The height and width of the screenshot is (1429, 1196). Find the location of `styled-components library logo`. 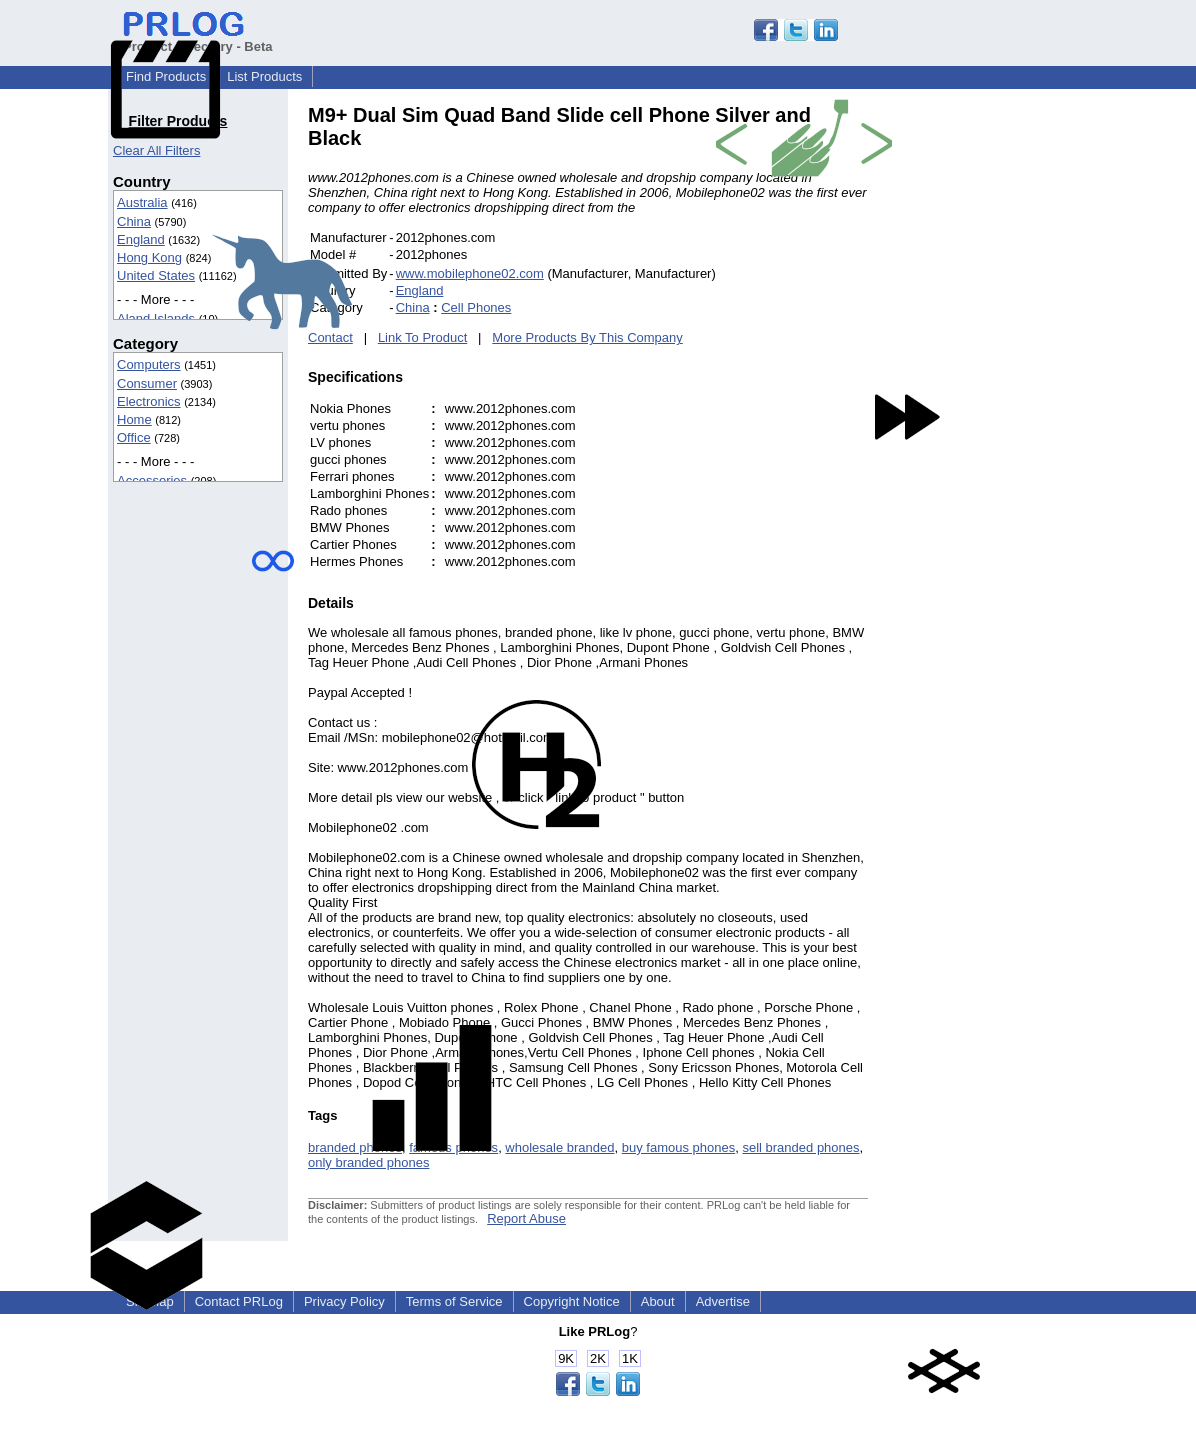

styled-components library logo is located at coordinates (804, 138).